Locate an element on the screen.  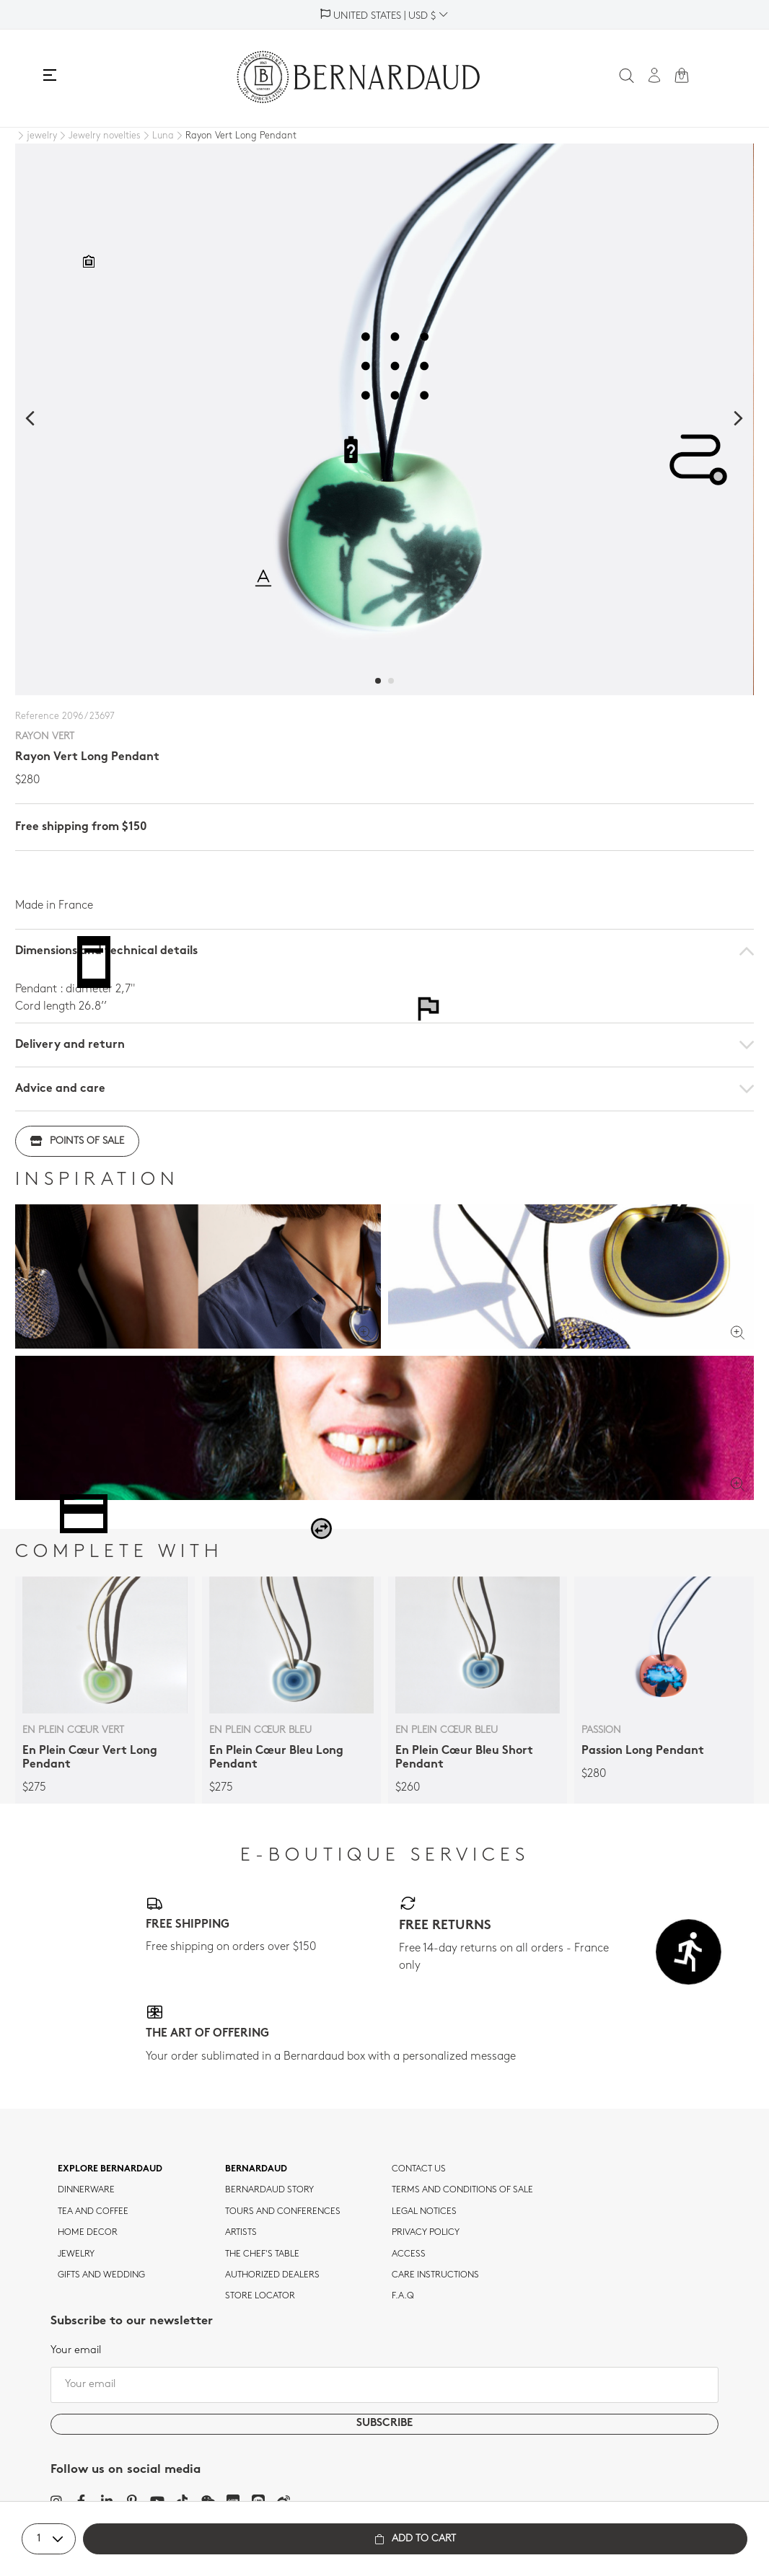
manage mobile advertisement settings is located at coordinates (94, 962).